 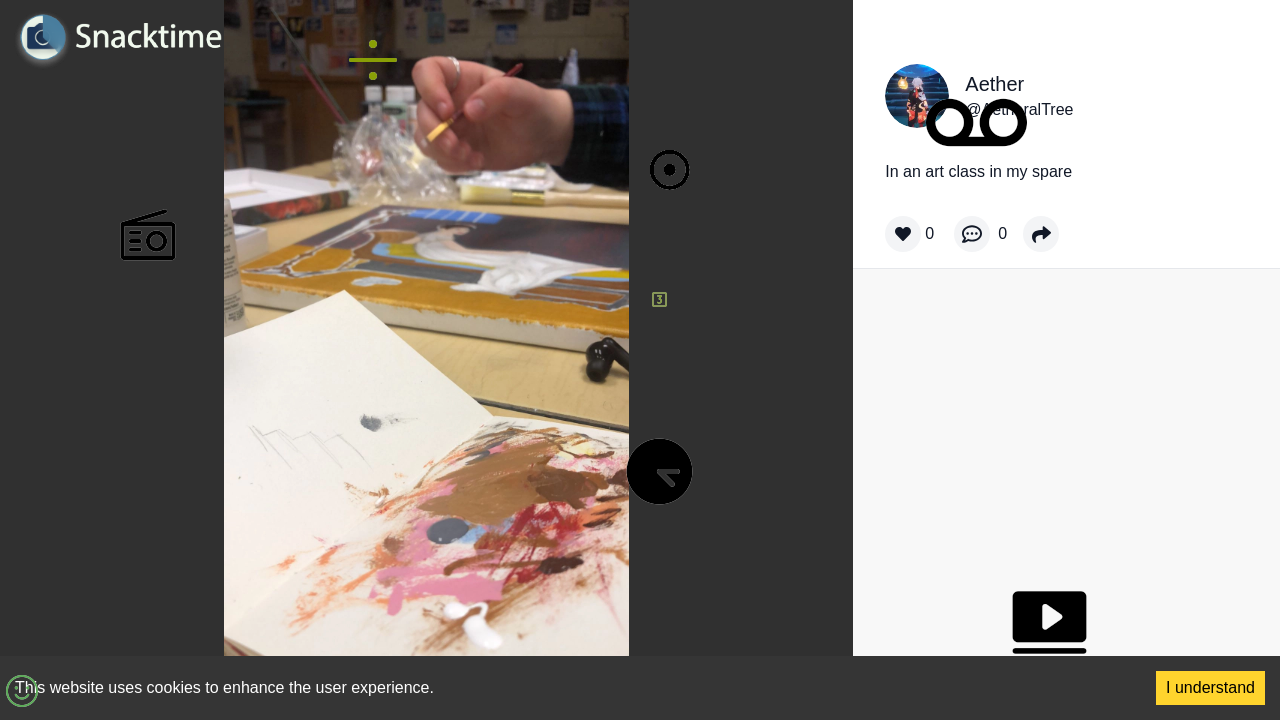 I want to click on access voicemail messages, so click(x=976, y=122).